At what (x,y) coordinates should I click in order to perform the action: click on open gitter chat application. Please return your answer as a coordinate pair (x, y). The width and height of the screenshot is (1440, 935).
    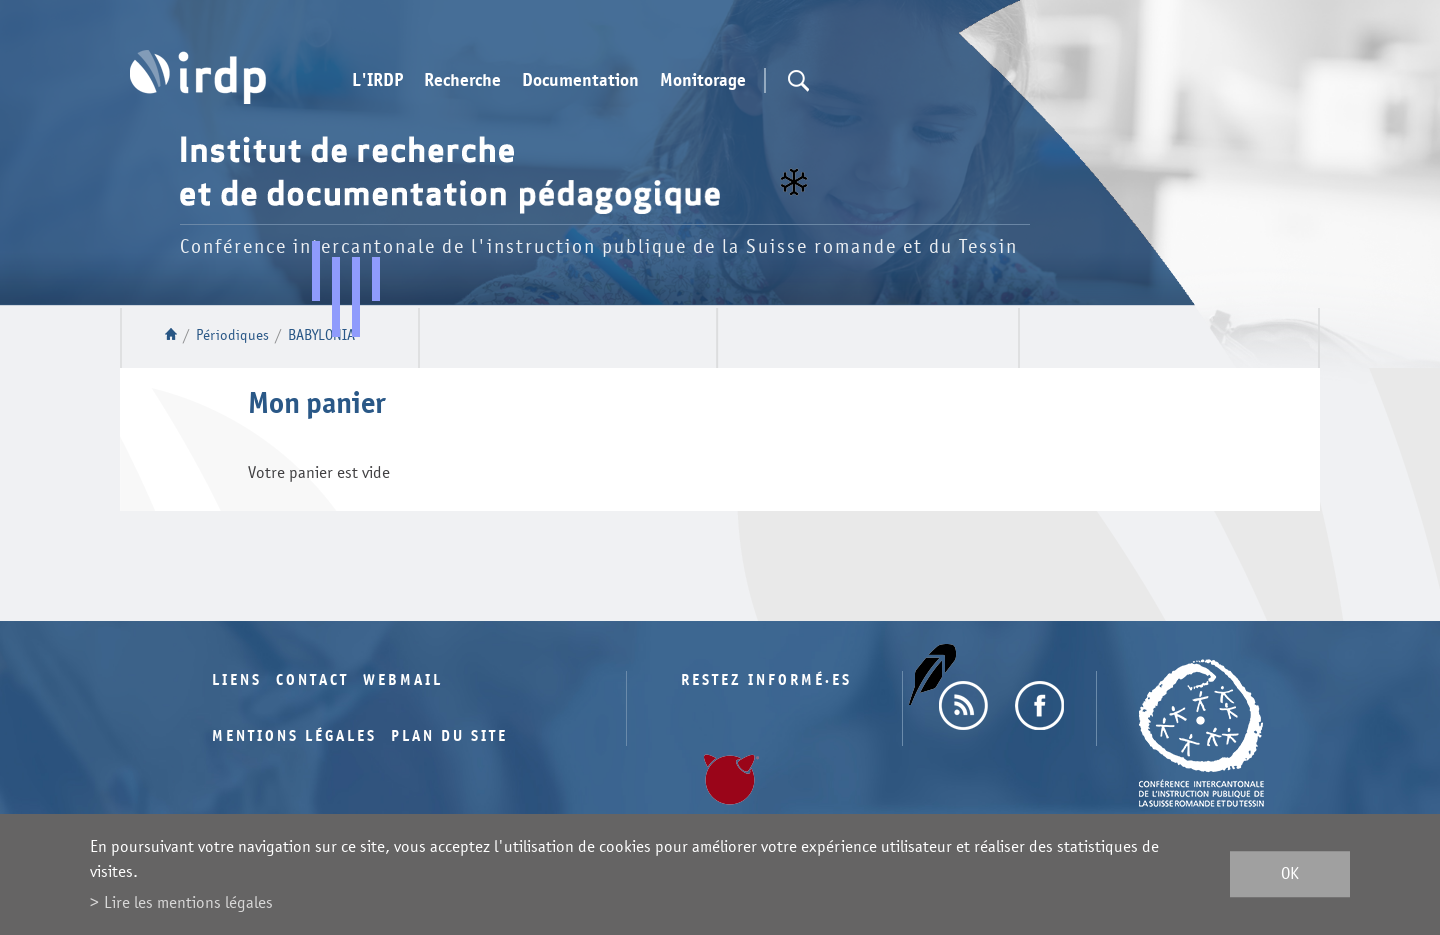
    Looking at the image, I should click on (346, 289).